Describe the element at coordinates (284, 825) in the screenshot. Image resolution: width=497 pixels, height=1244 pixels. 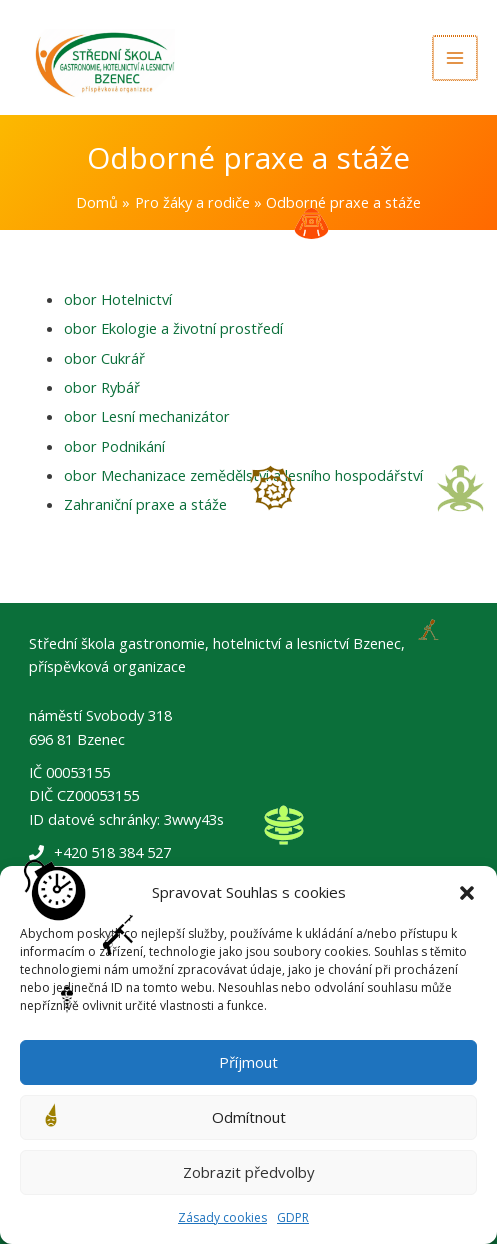
I see `activate teleportation portal` at that location.